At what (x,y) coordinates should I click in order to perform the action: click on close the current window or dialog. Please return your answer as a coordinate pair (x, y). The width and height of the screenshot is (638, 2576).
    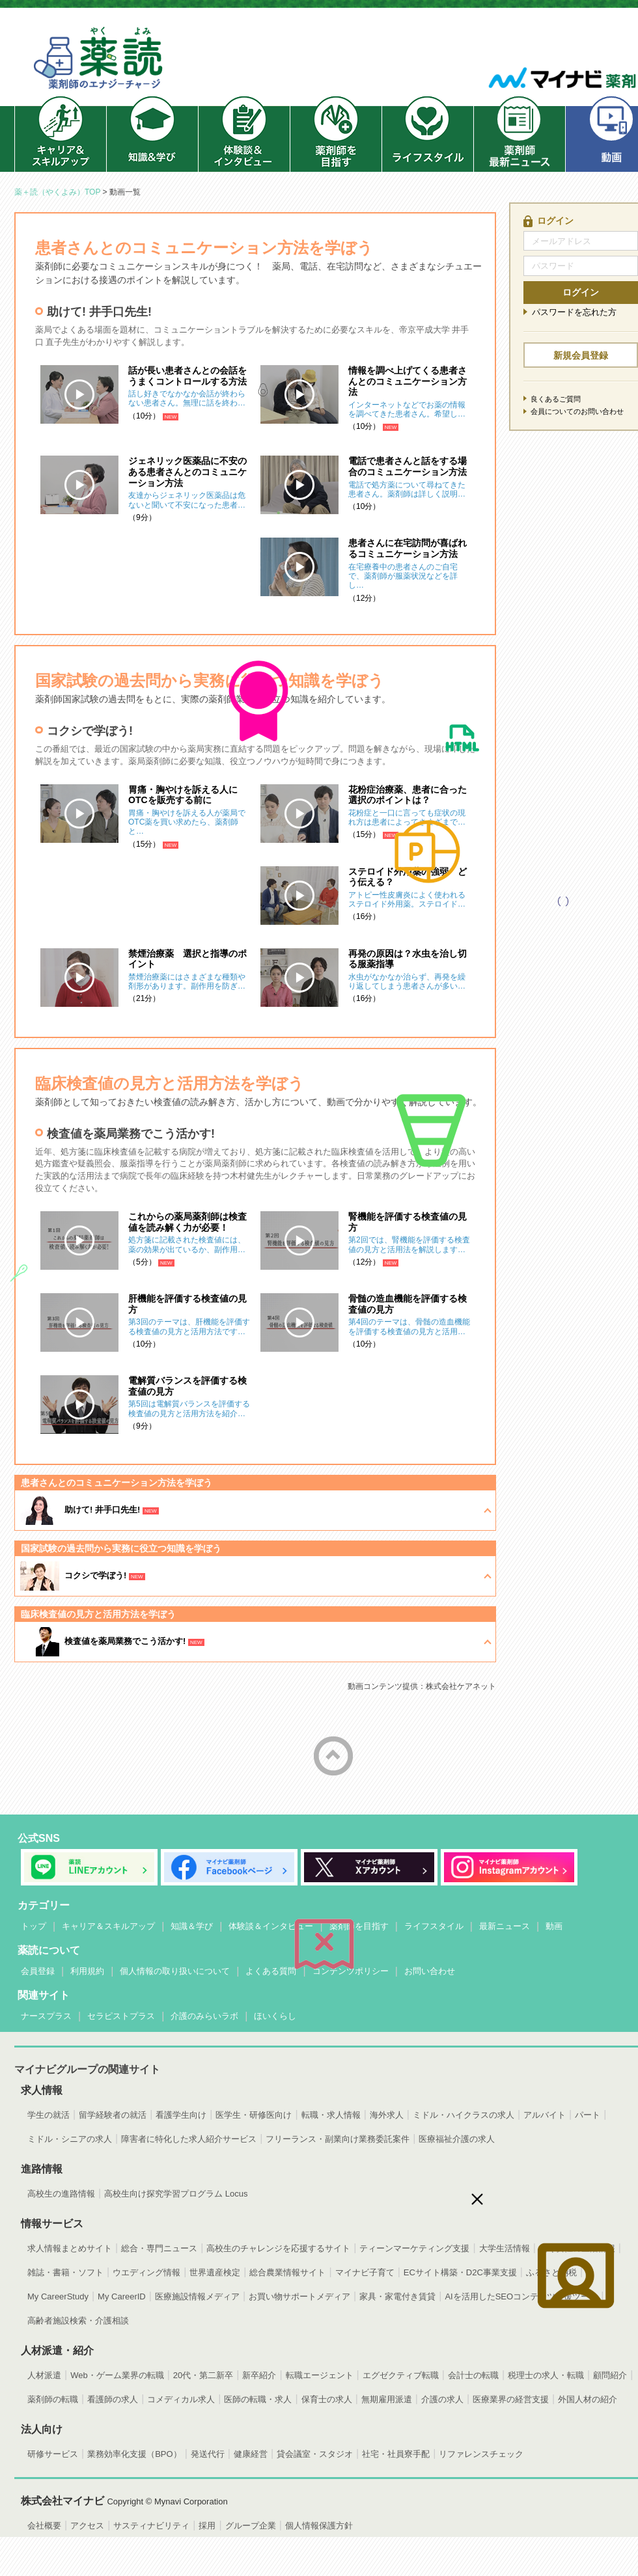
    Looking at the image, I should click on (477, 2199).